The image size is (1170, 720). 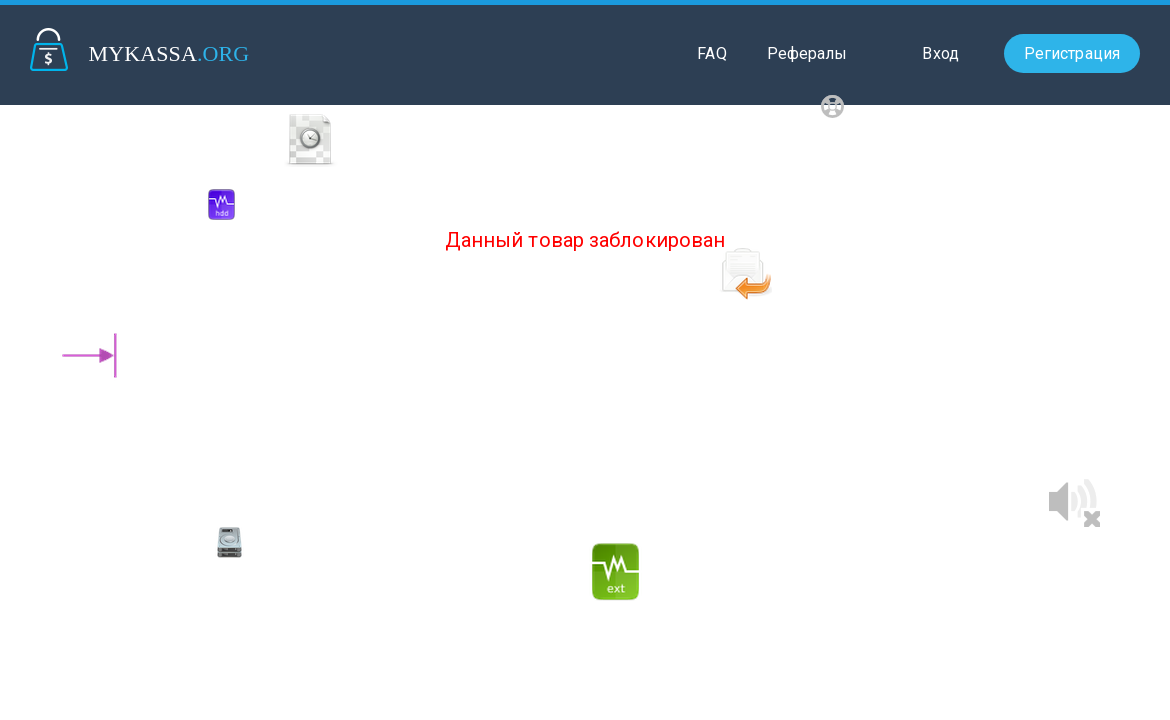 I want to click on indicates a replied email message, so click(x=745, y=273).